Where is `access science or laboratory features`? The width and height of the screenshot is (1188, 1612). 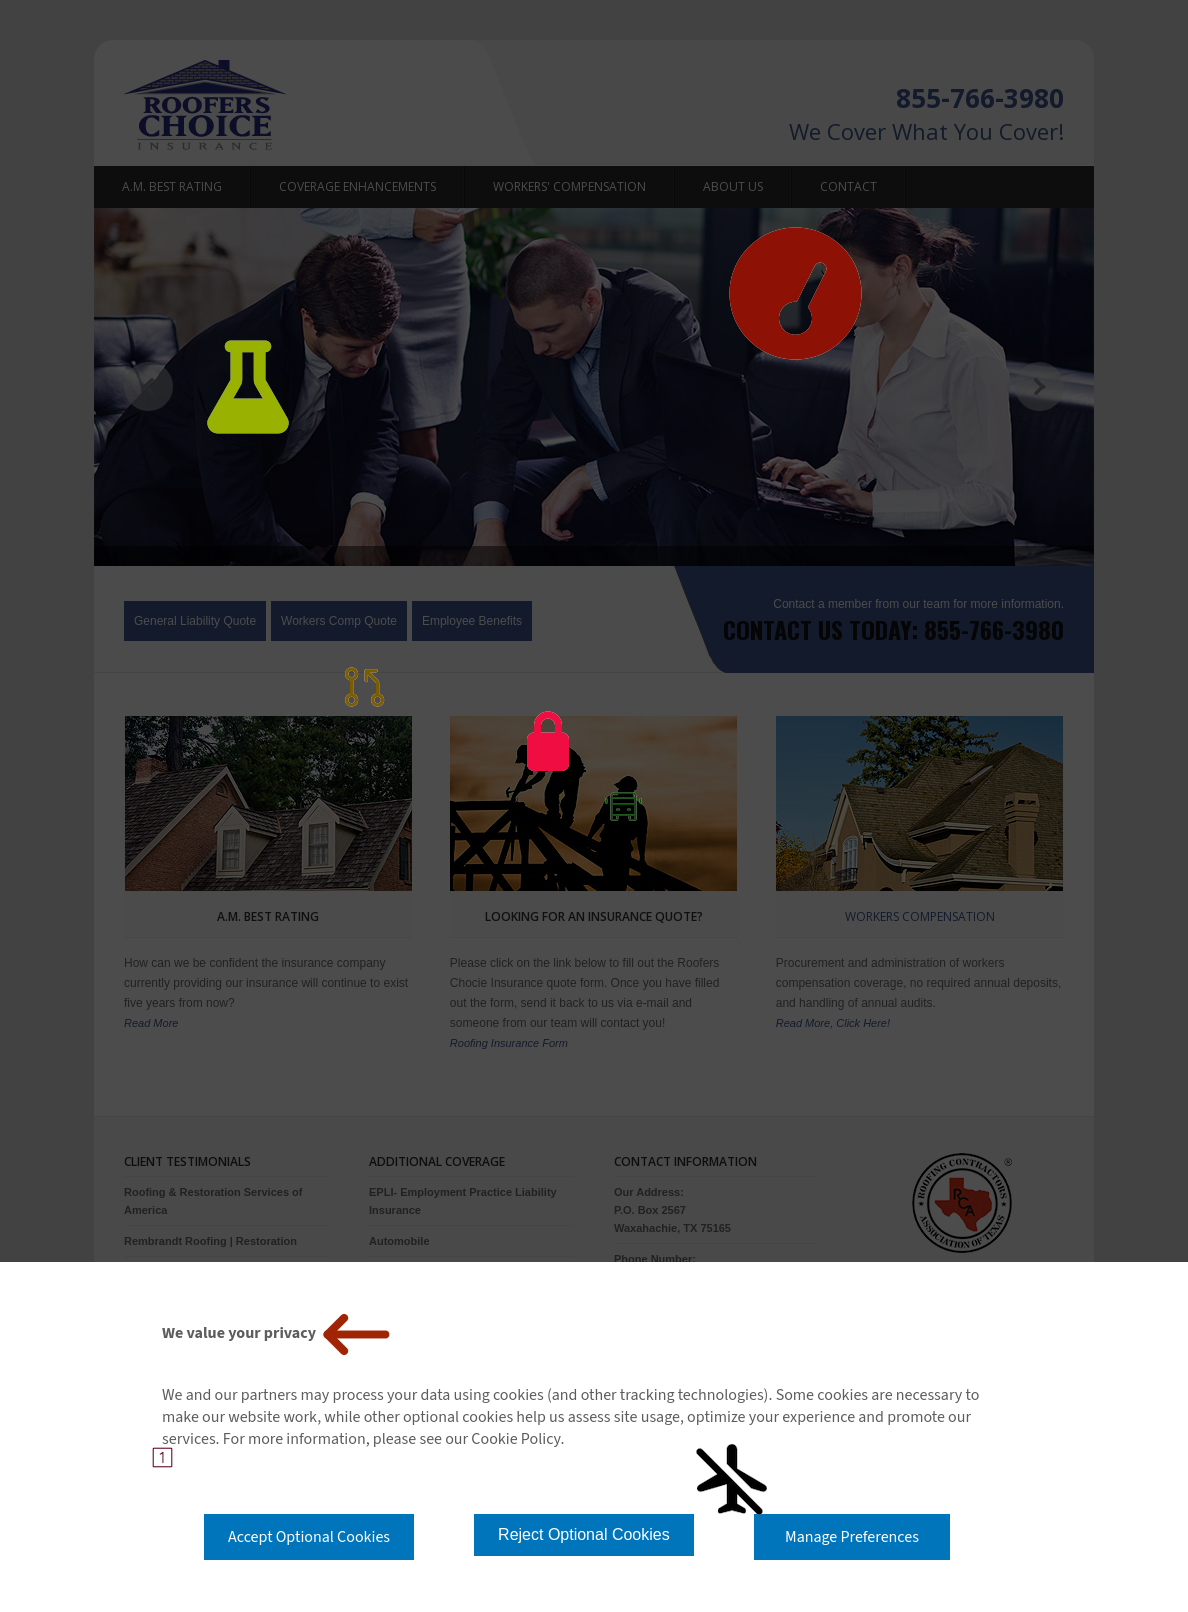
access science or laboratory features is located at coordinates (248, 387).